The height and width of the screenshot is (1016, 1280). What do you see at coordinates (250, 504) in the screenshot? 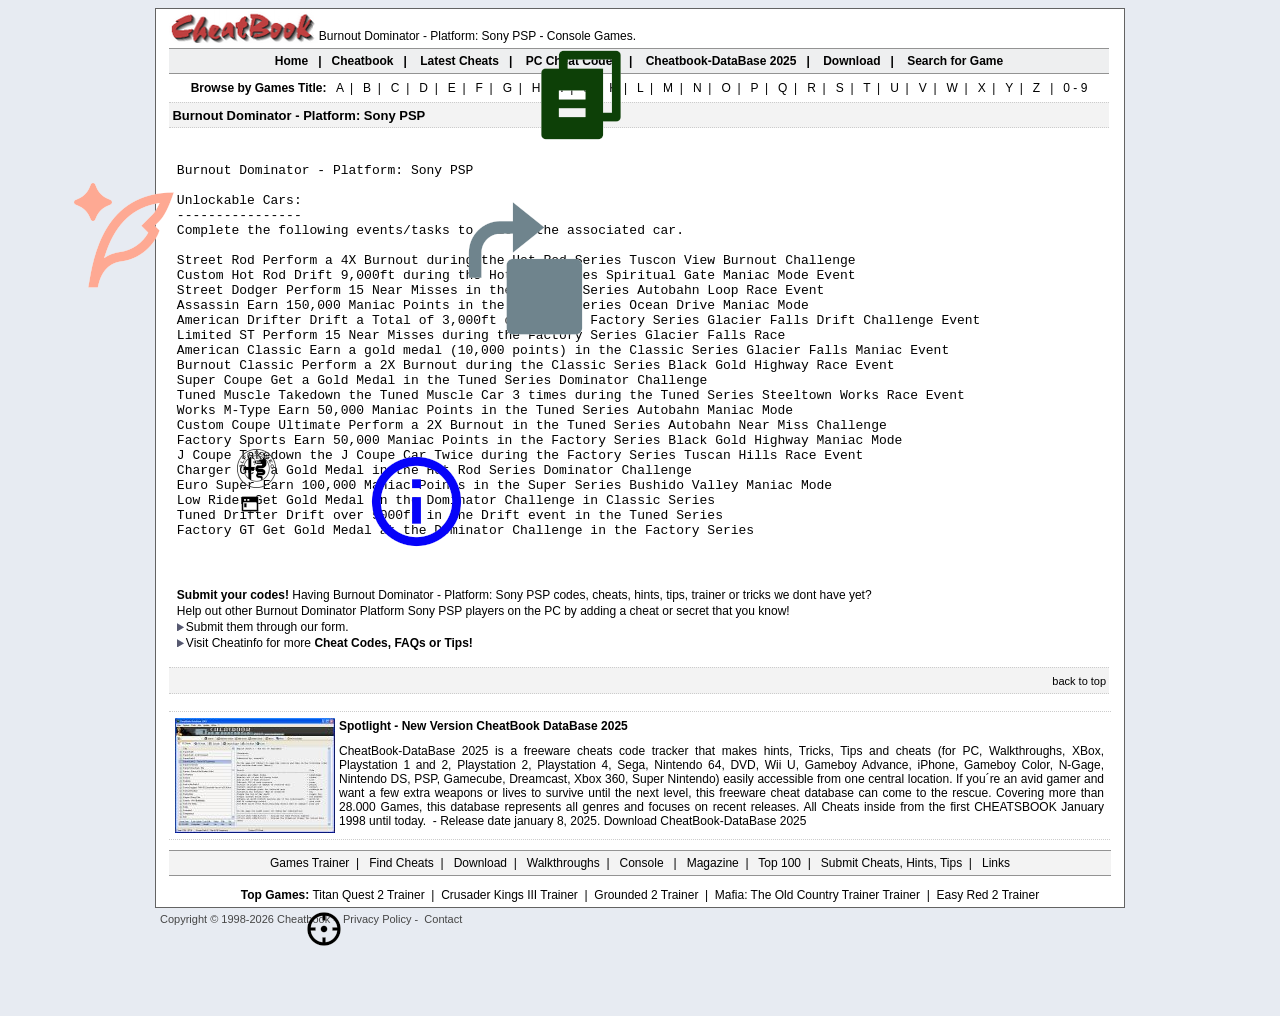
I see `open terminal or command line interface` at bounding box center [250, 504].